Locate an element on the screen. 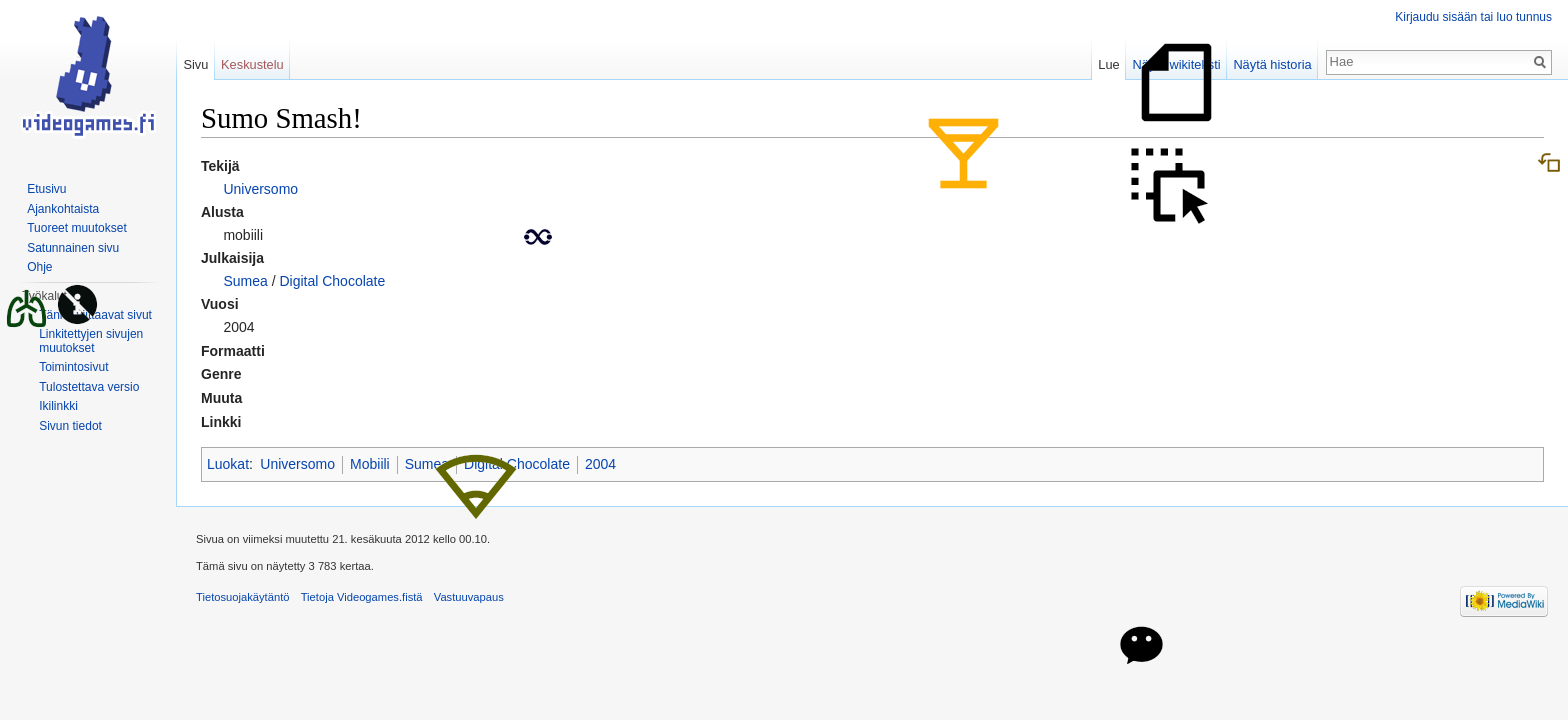 The image size is (1568, 720). immer library logo is located at coordinates (538, 237).